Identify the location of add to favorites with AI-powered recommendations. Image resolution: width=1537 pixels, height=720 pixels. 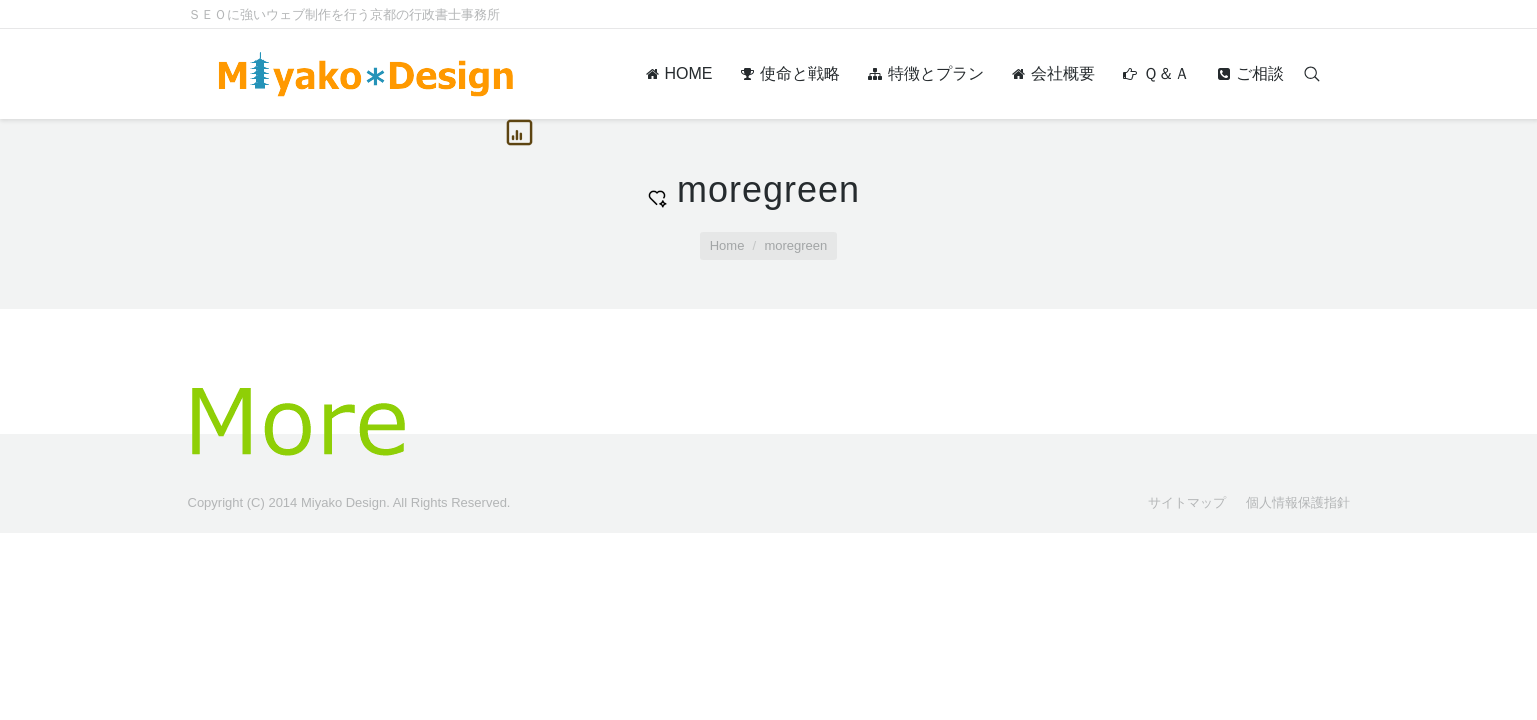
(657, 198).